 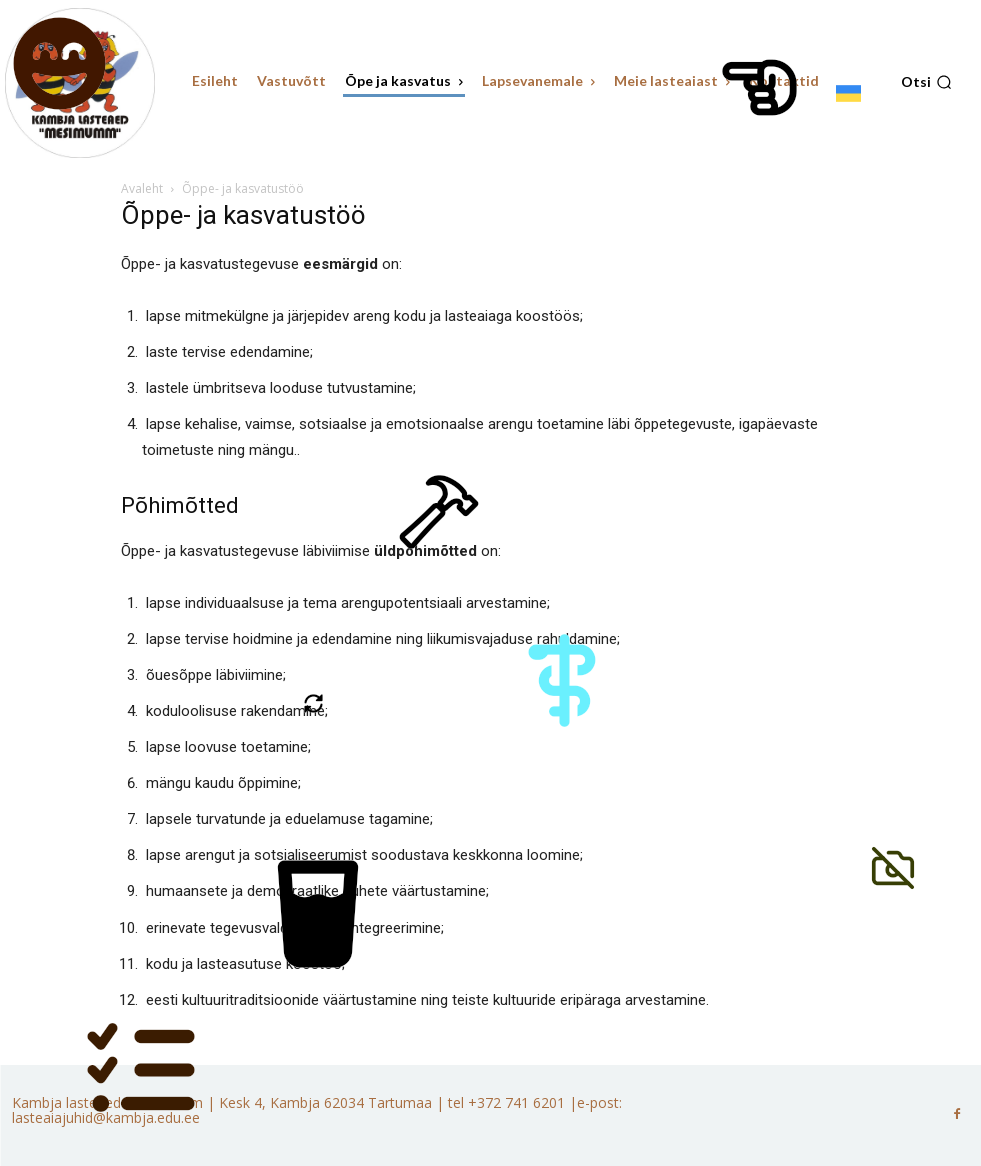 What do you see at coordinates (564, 680) in the screenshot?
I see `access medical or healthcare services` at bounding box center [564, 680].